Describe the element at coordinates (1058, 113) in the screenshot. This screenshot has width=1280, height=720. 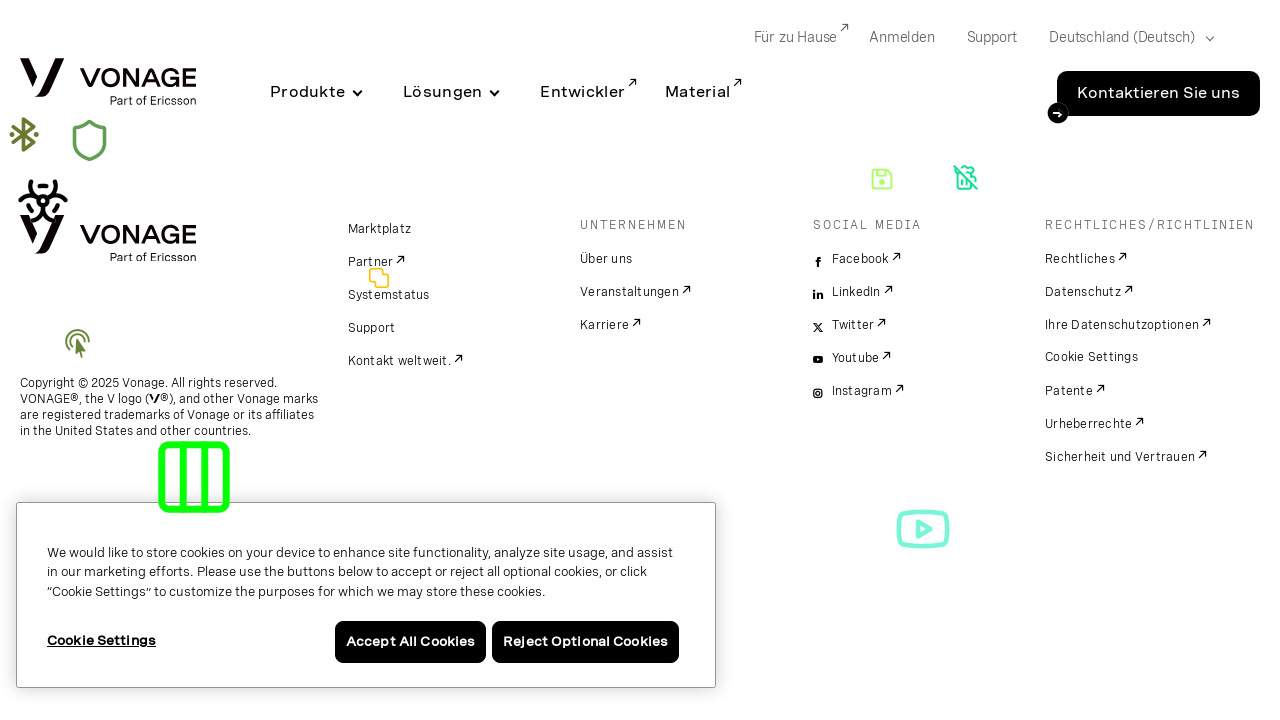
I see `proceed to the next step` at that location.